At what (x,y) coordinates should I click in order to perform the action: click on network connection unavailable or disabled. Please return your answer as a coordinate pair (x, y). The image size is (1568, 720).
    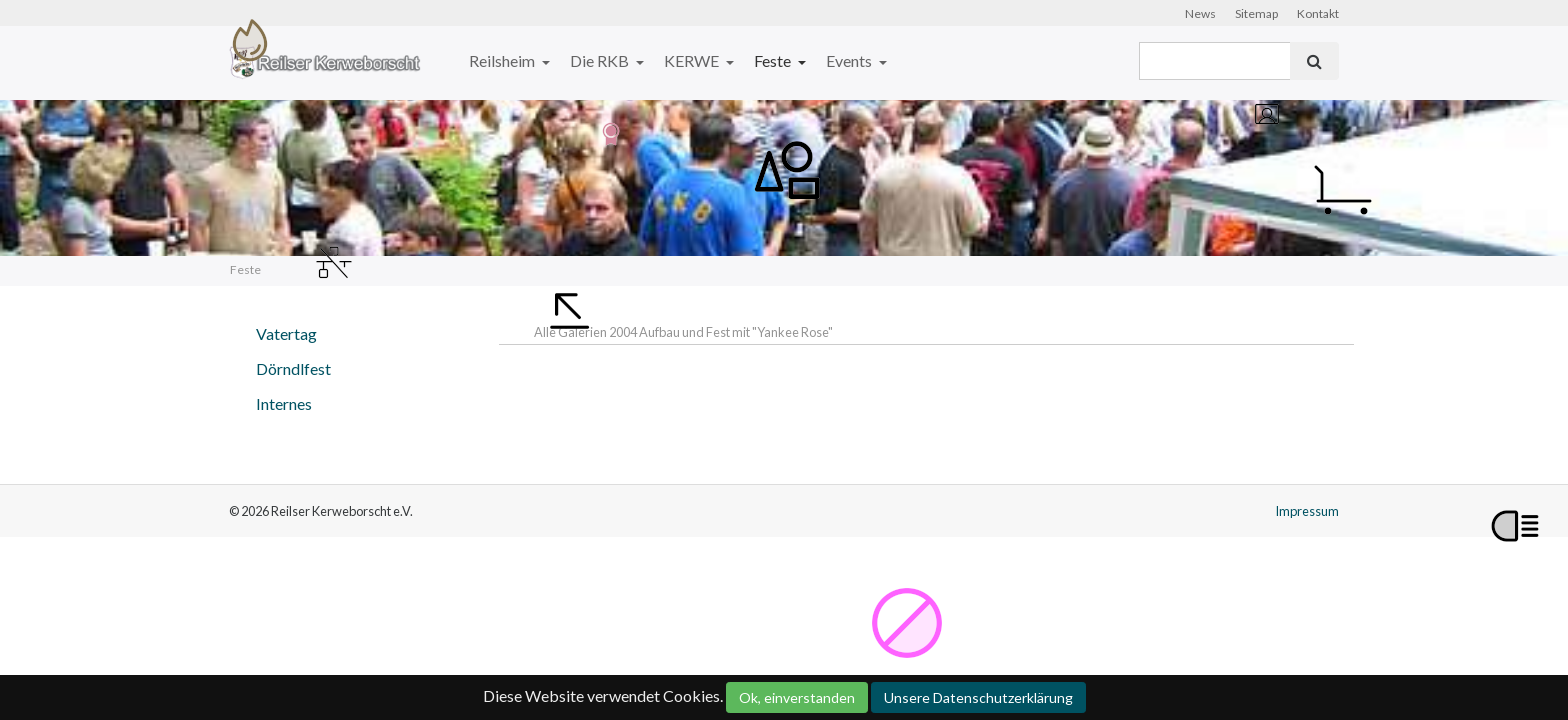
    Looking at the image, I should click on (334, 263).